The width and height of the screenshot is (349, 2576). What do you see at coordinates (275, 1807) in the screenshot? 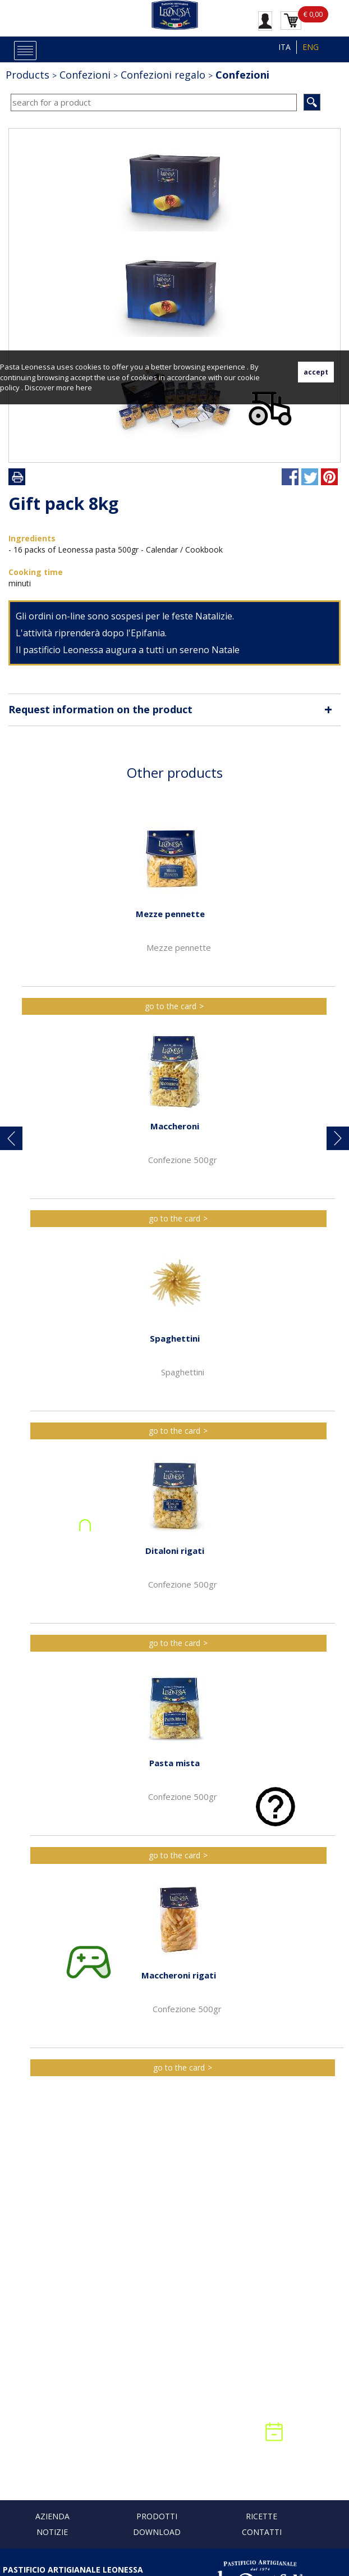
I see `access help or support` at bounding box center [275, 1807].